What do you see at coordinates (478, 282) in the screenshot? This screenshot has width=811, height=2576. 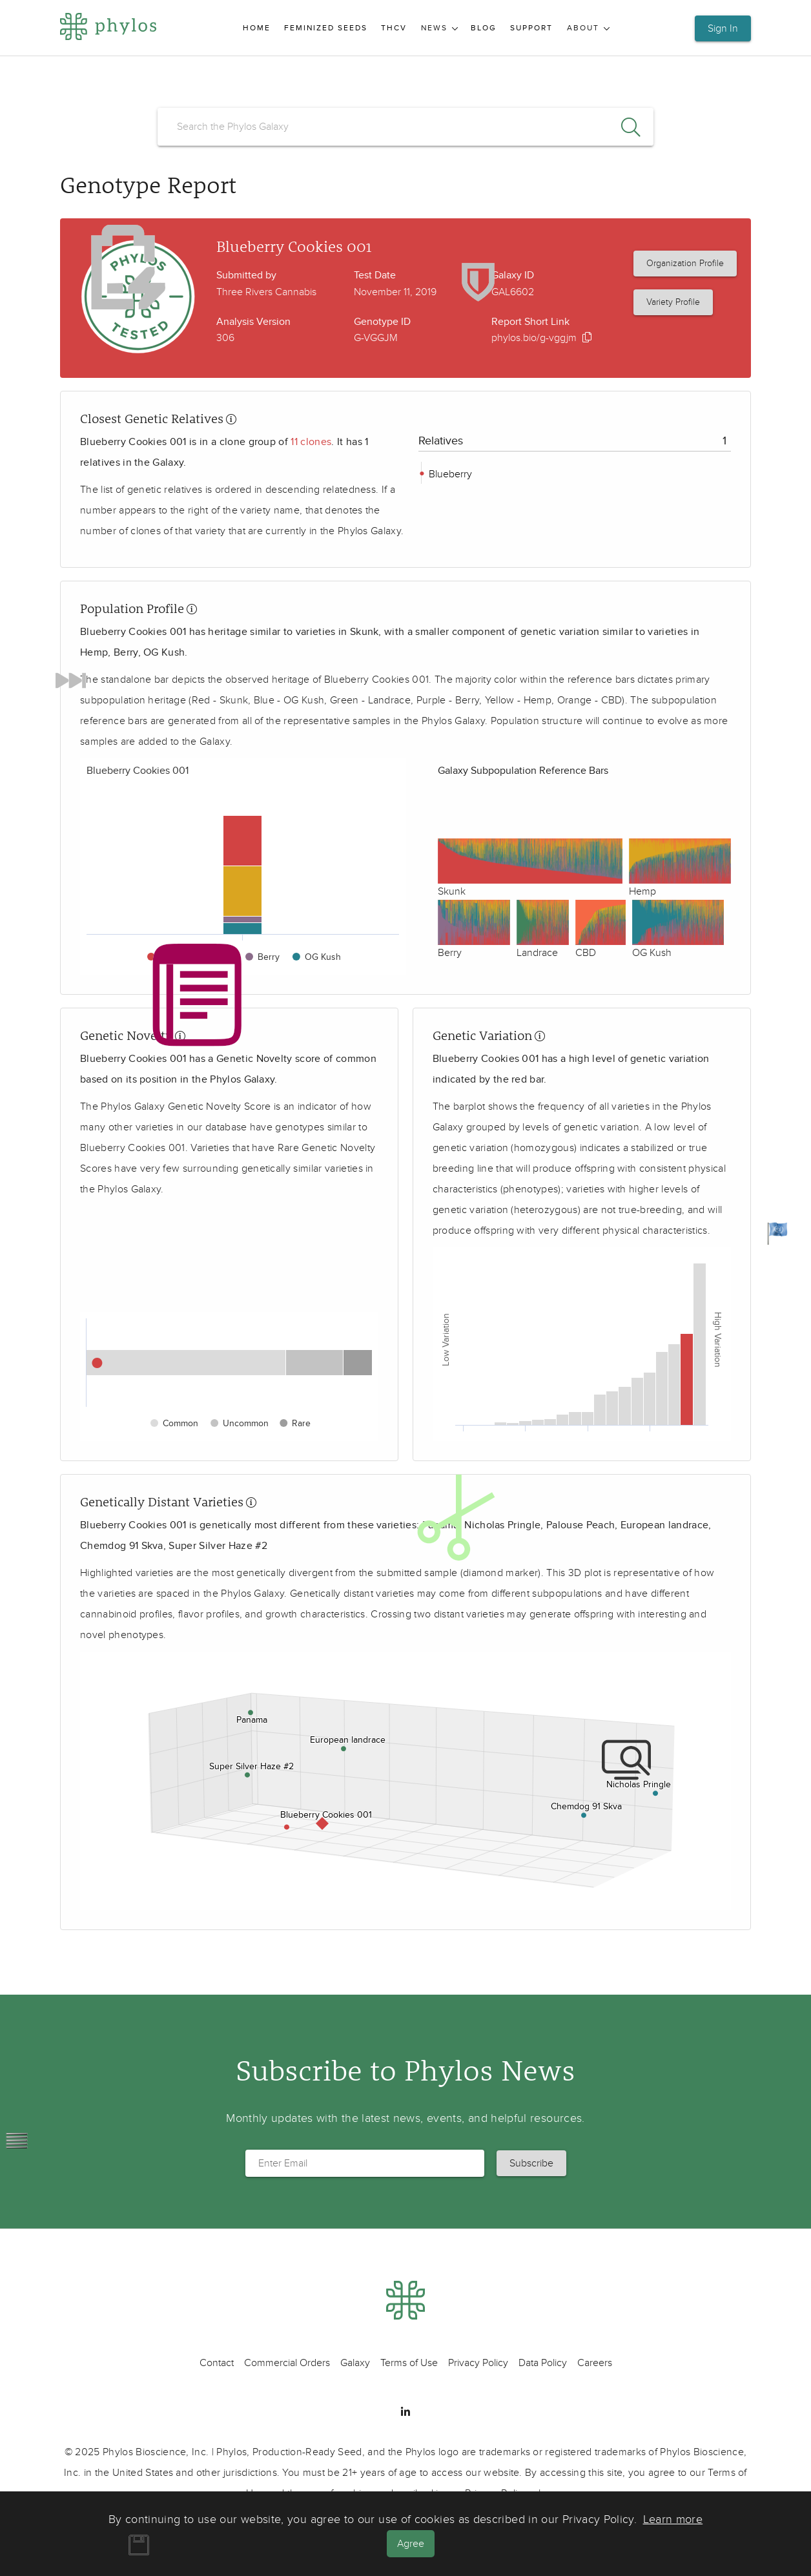 I see `indicates medium security level` at bounding box center [478, 282].